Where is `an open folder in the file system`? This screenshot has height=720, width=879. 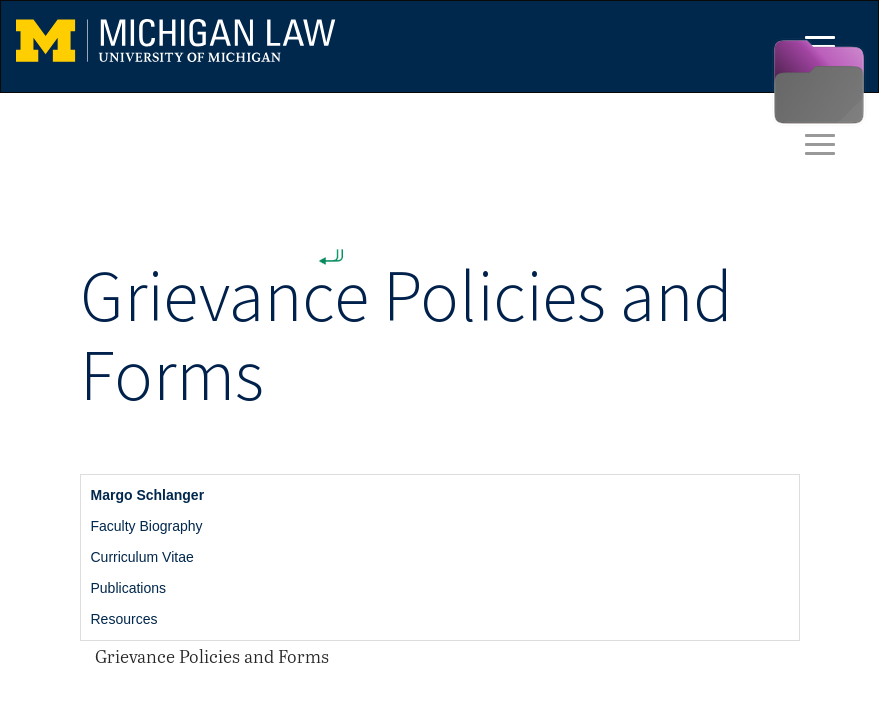
an open folder in the file system is located at coordinates (819, 82).